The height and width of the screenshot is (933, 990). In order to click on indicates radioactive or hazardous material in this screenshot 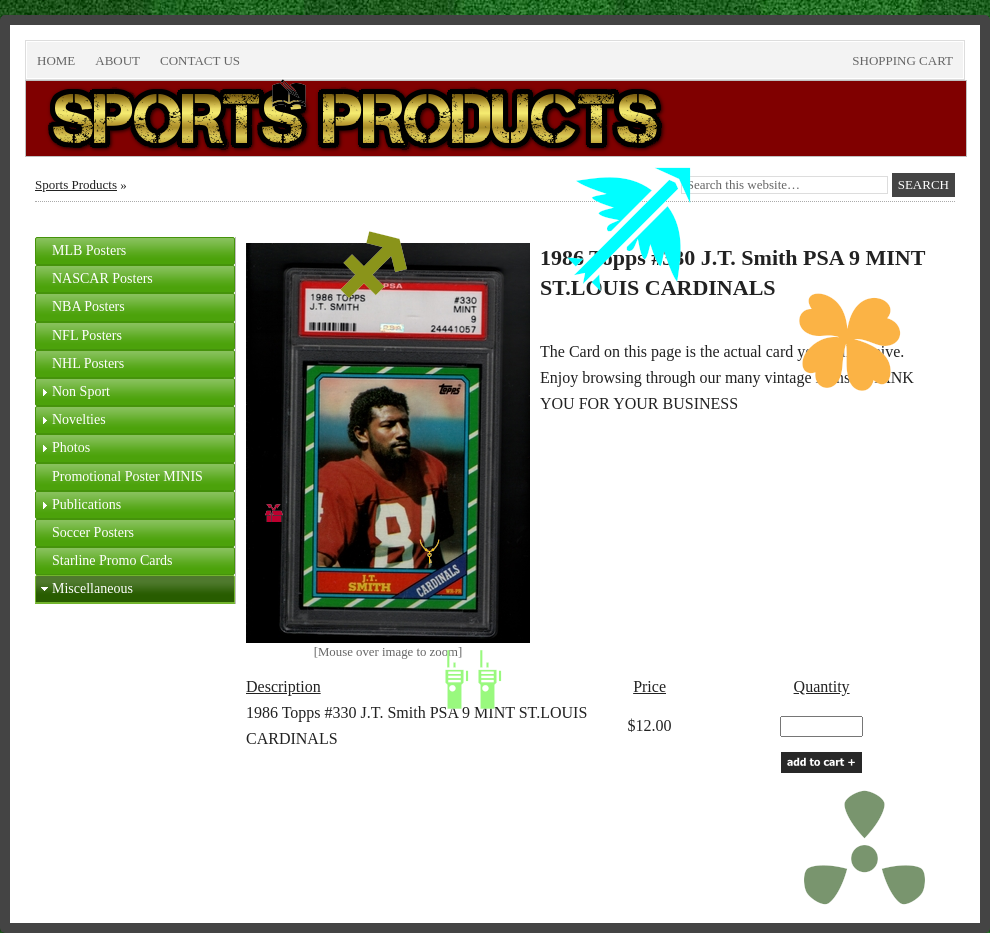, I will do `click(864, 847)`.